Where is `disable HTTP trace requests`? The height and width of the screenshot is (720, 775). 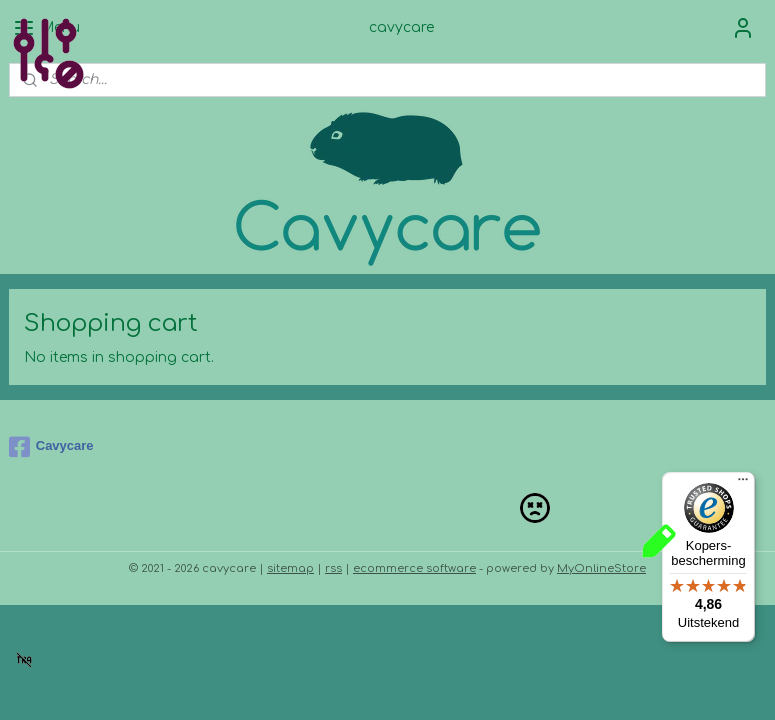
disable HTTP trace requests is located at coordinates (24, 660).